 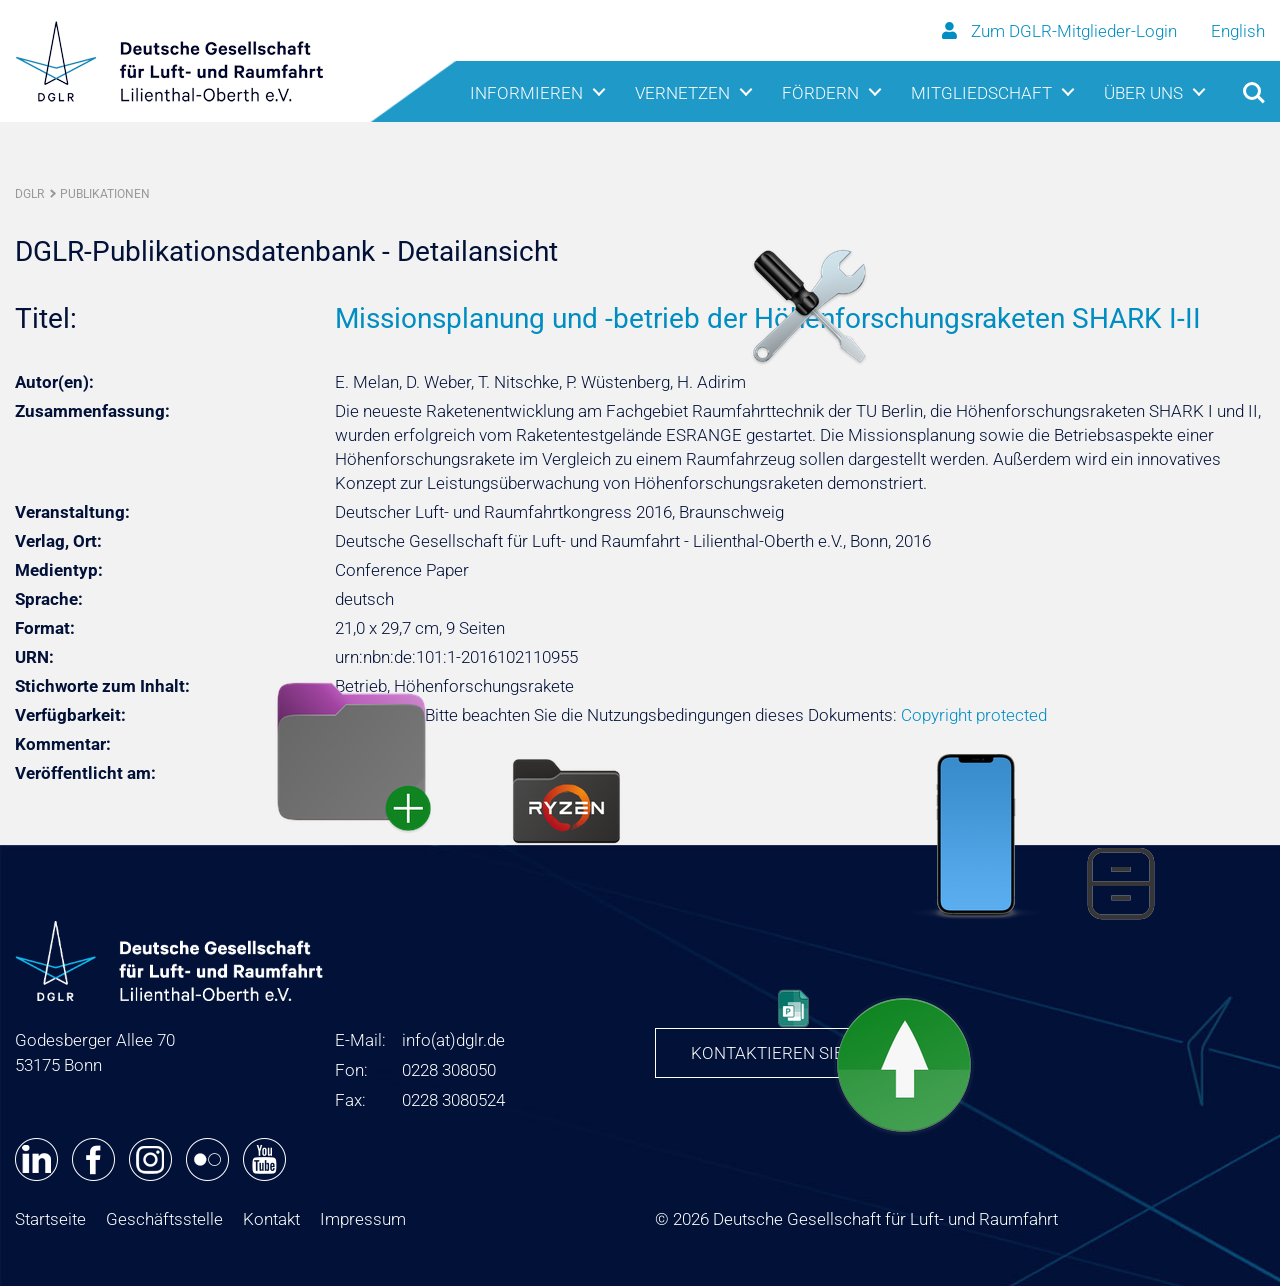 I want to click on customize toolbar settings, so click(x=809, y=307).